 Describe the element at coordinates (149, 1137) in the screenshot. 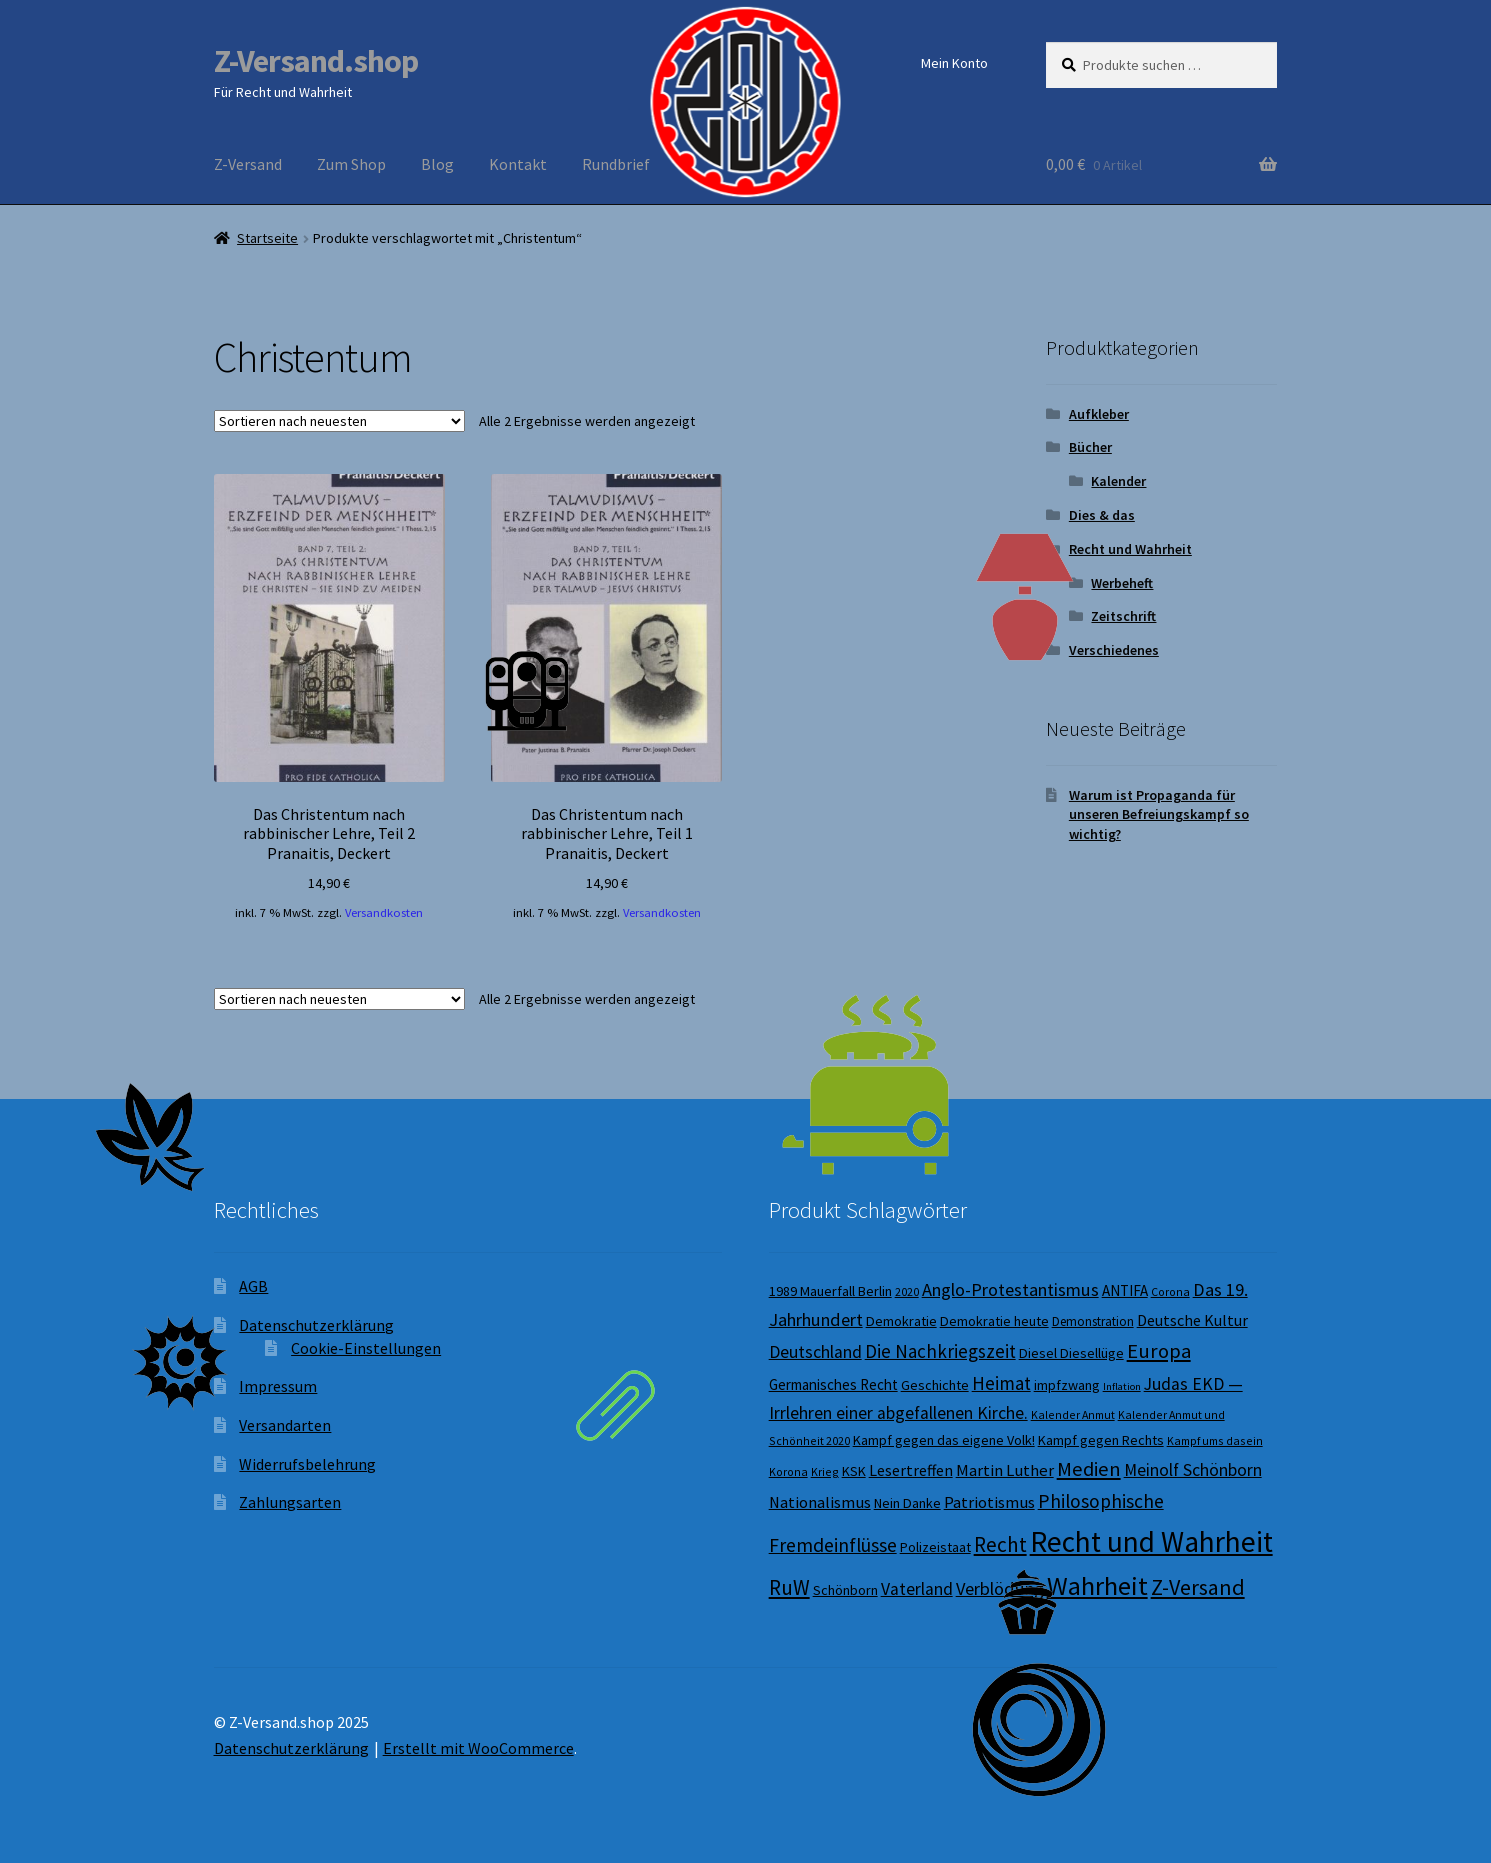

I see `represents nature or environmental content` at that location.